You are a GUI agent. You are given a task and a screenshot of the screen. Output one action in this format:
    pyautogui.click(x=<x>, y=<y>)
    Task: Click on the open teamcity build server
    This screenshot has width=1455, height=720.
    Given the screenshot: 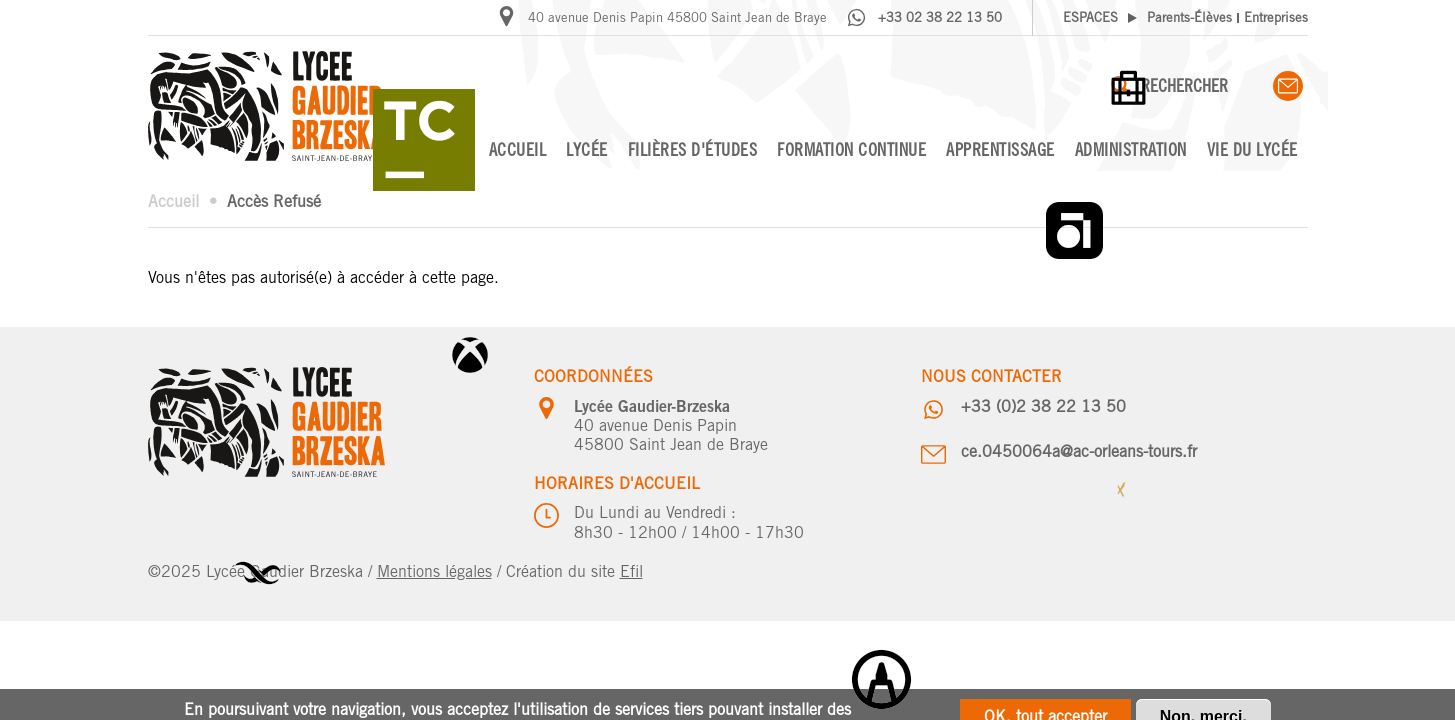 What is the action you would take?
    pyautogui.click(x=424, y=140)
    